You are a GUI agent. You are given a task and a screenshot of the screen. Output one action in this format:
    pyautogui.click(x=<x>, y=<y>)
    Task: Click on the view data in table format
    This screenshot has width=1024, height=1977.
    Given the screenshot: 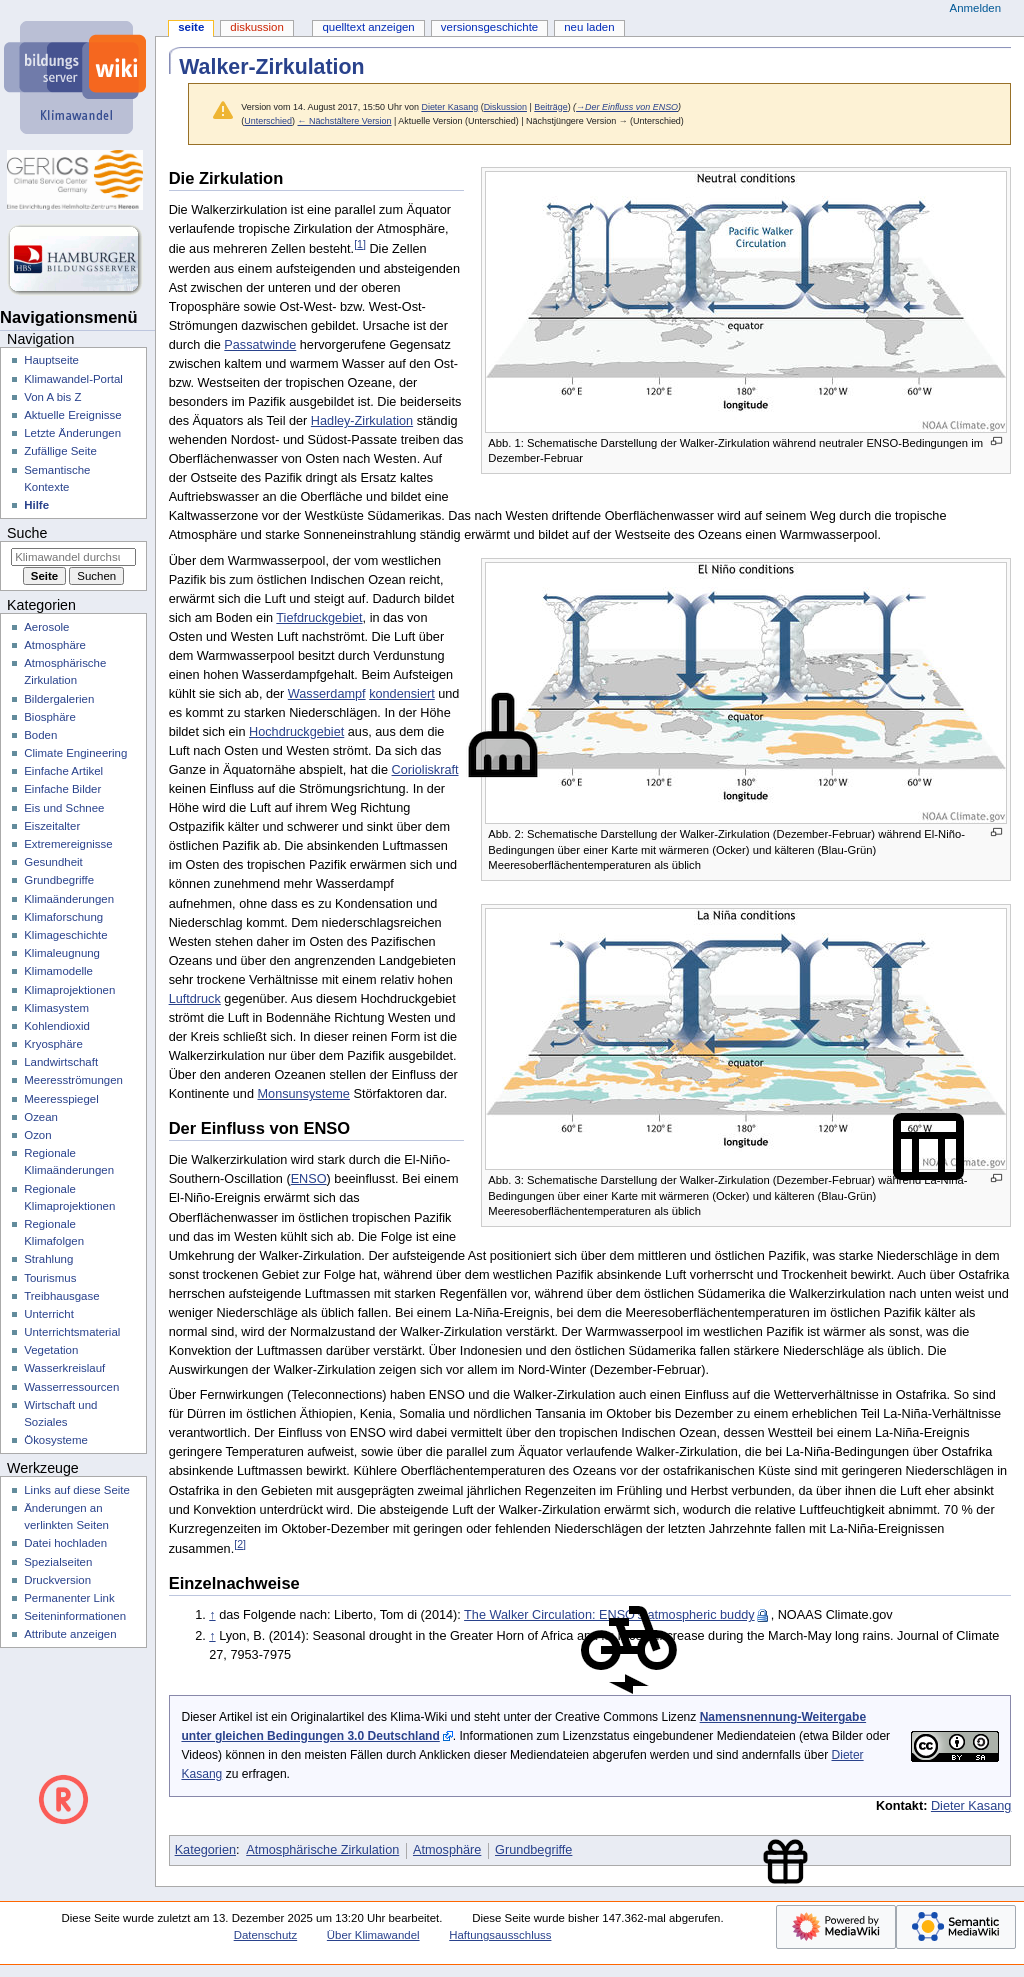 What is the action you would take?
    pyautogui.click(x=926, y=1146)
    